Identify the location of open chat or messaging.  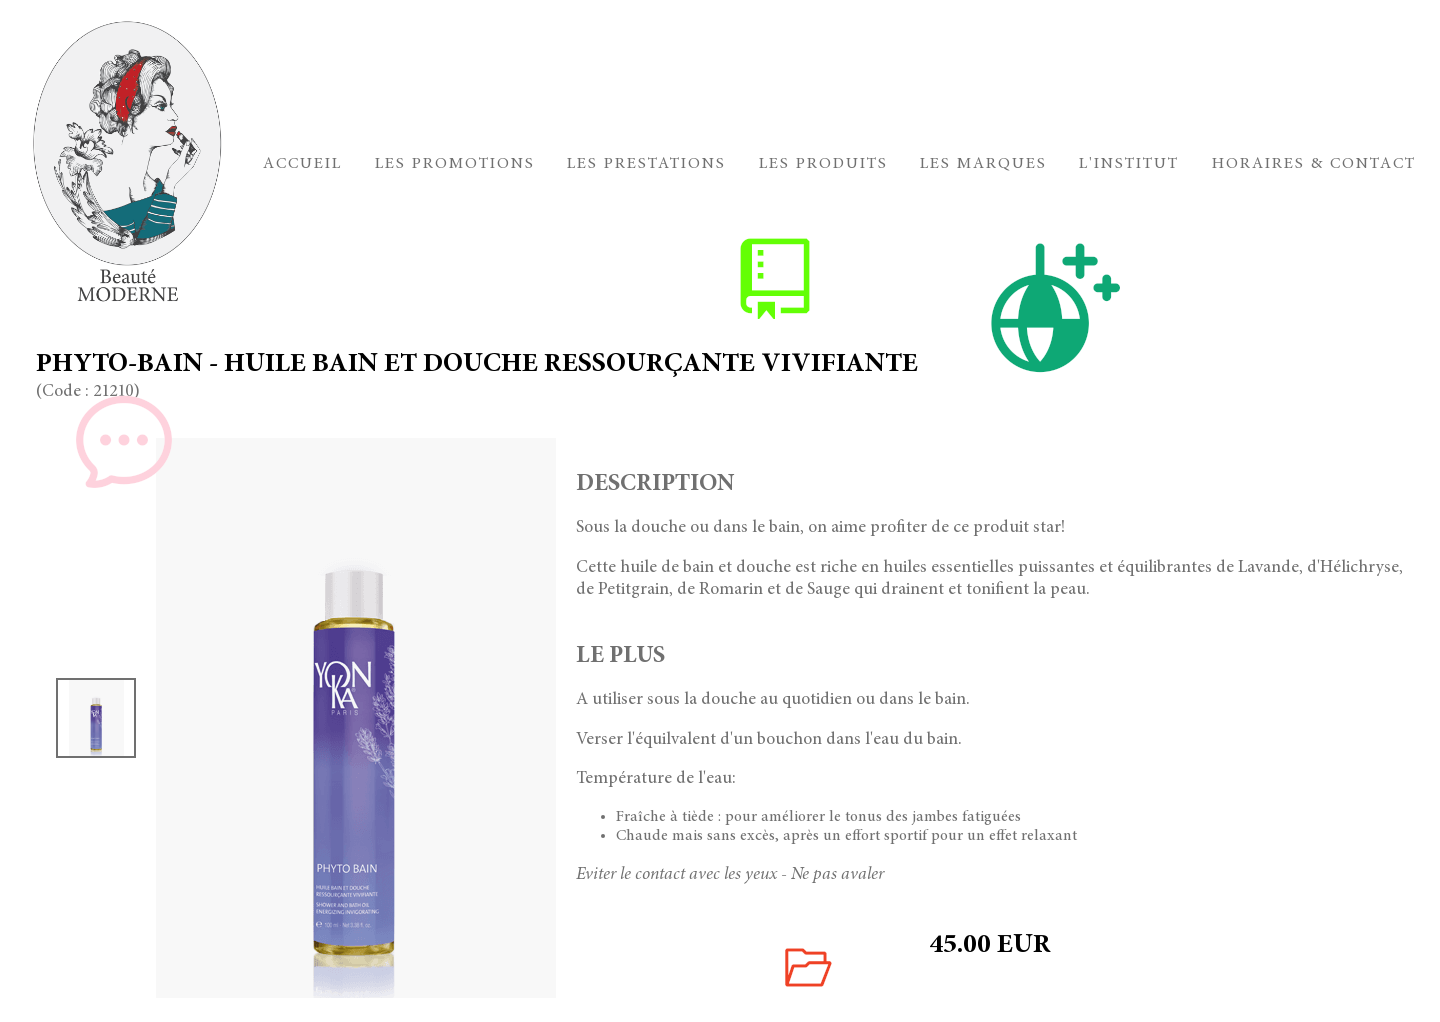
(124, 440).